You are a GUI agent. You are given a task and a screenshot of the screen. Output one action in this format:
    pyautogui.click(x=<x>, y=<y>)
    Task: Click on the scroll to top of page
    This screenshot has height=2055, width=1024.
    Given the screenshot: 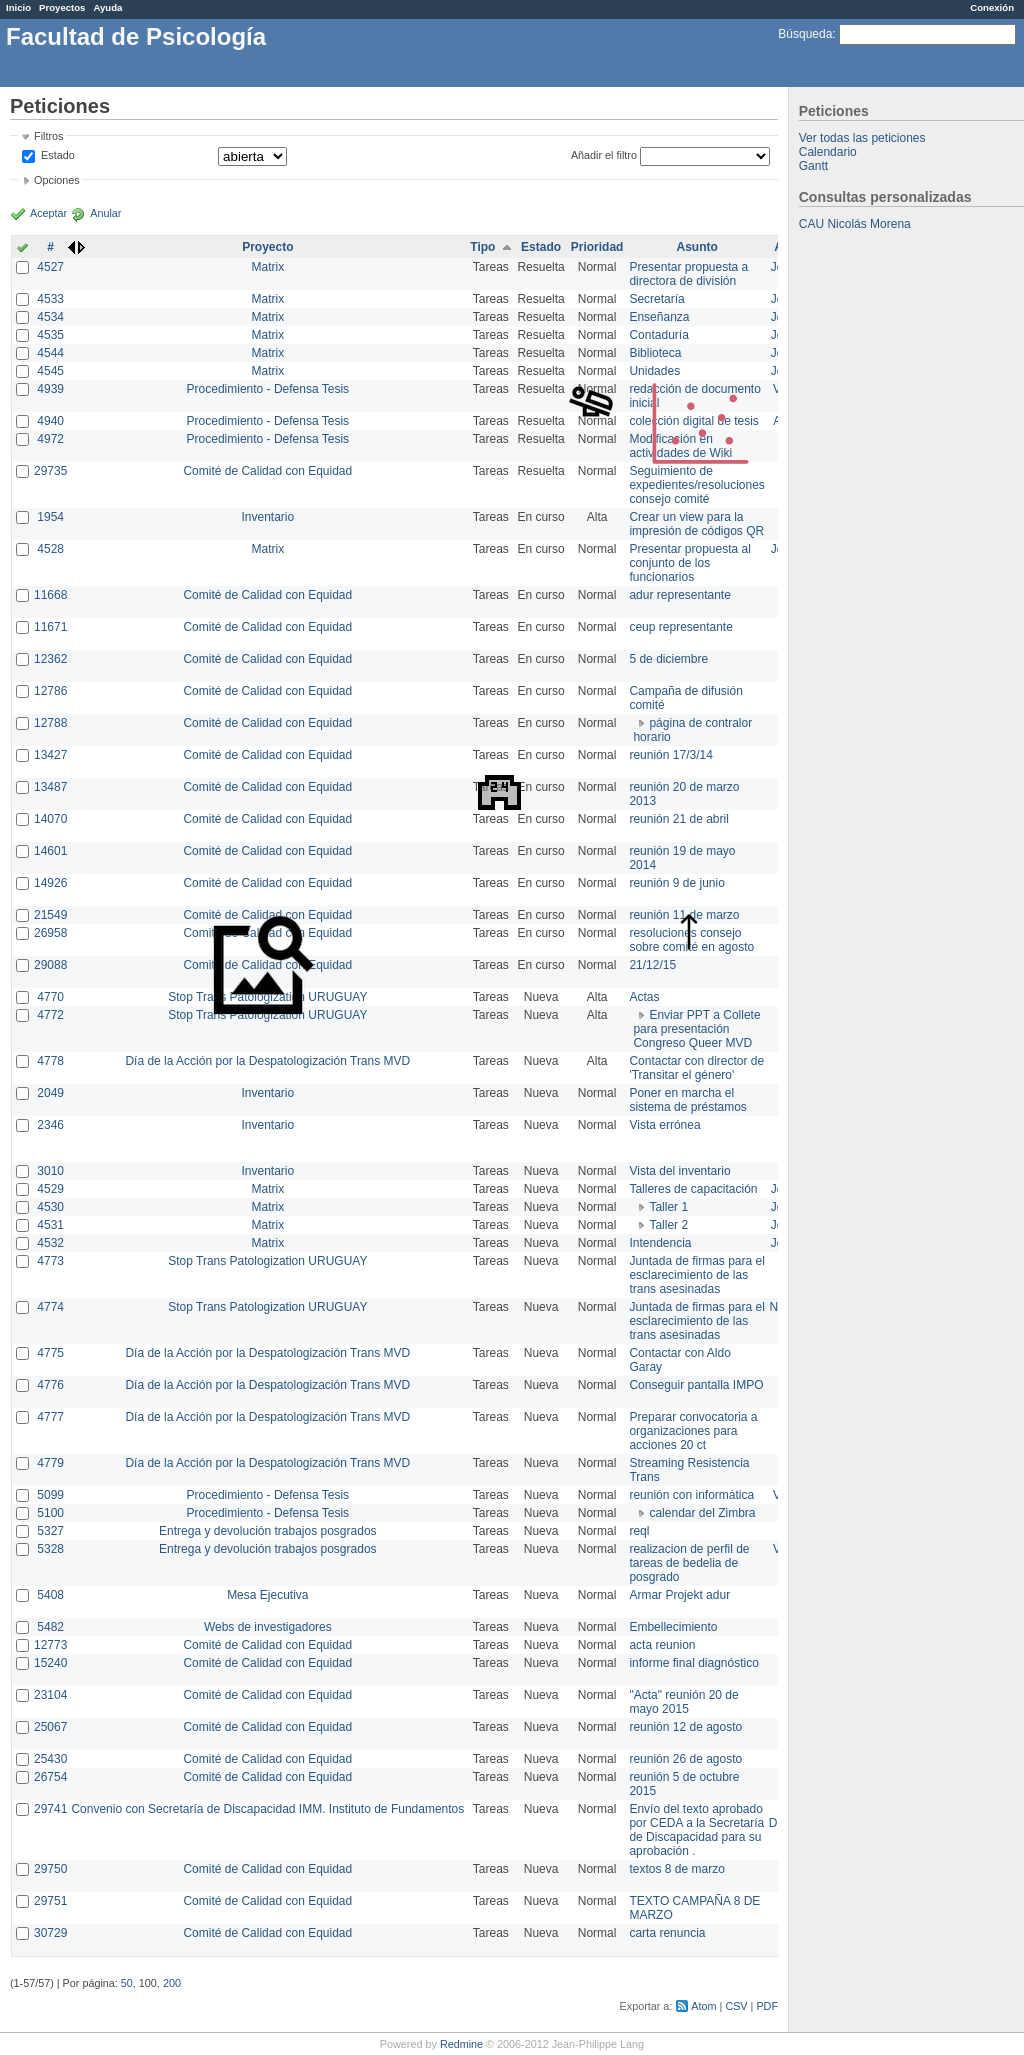 What is the action you would take?
    pyautogui.click(x=689, y=932)
    